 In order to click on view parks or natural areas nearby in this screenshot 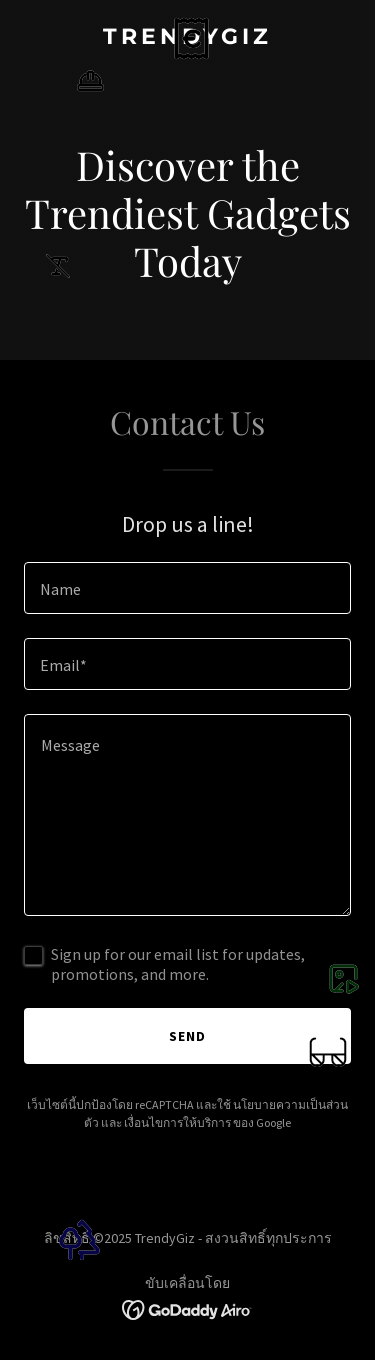, I will do `click(80, 1239)`.